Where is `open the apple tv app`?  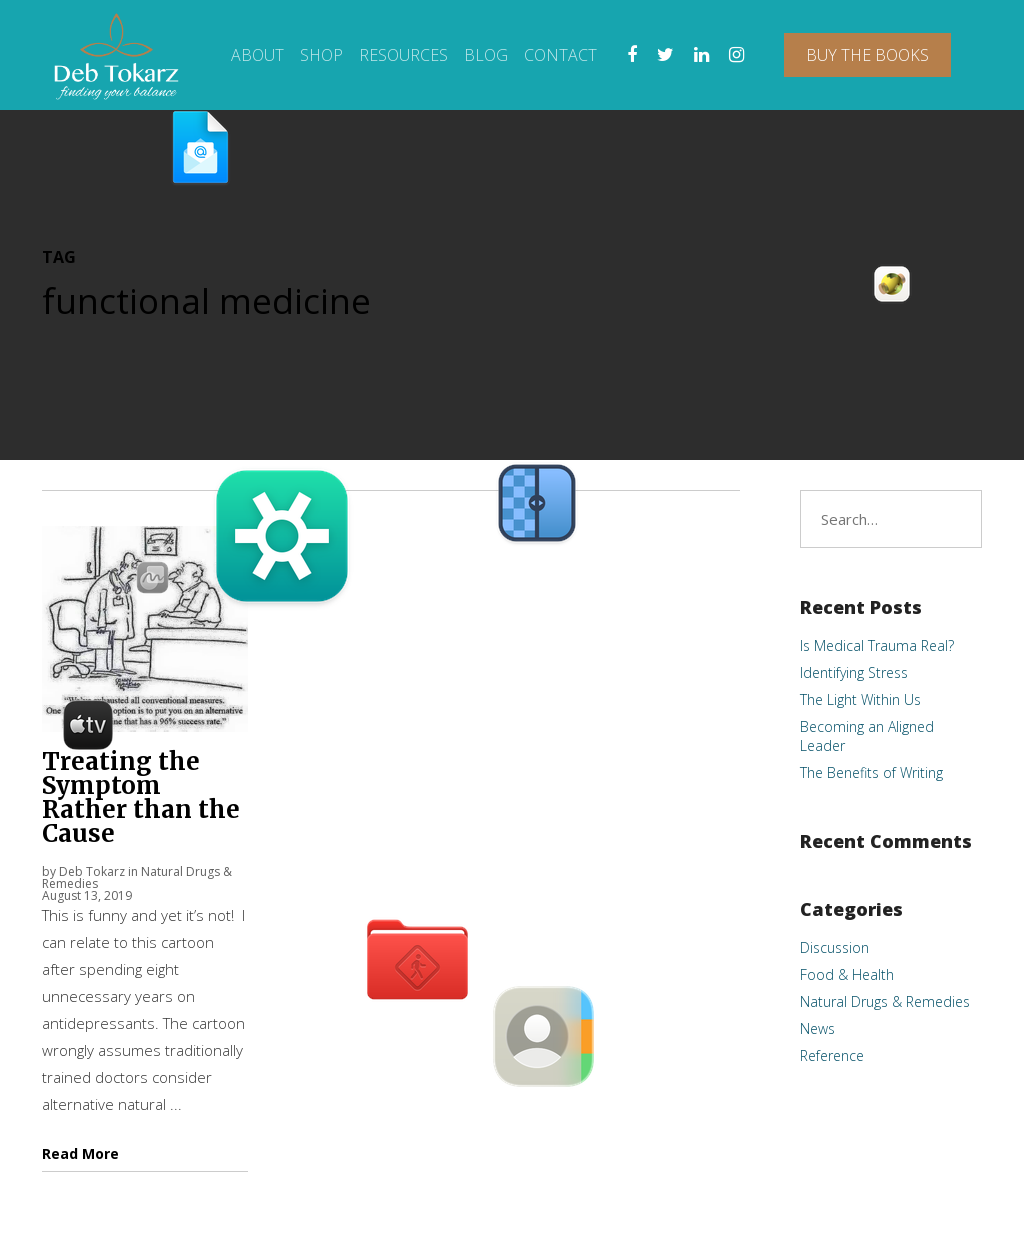 open the apple tv app is located at coordinates (88, 725).